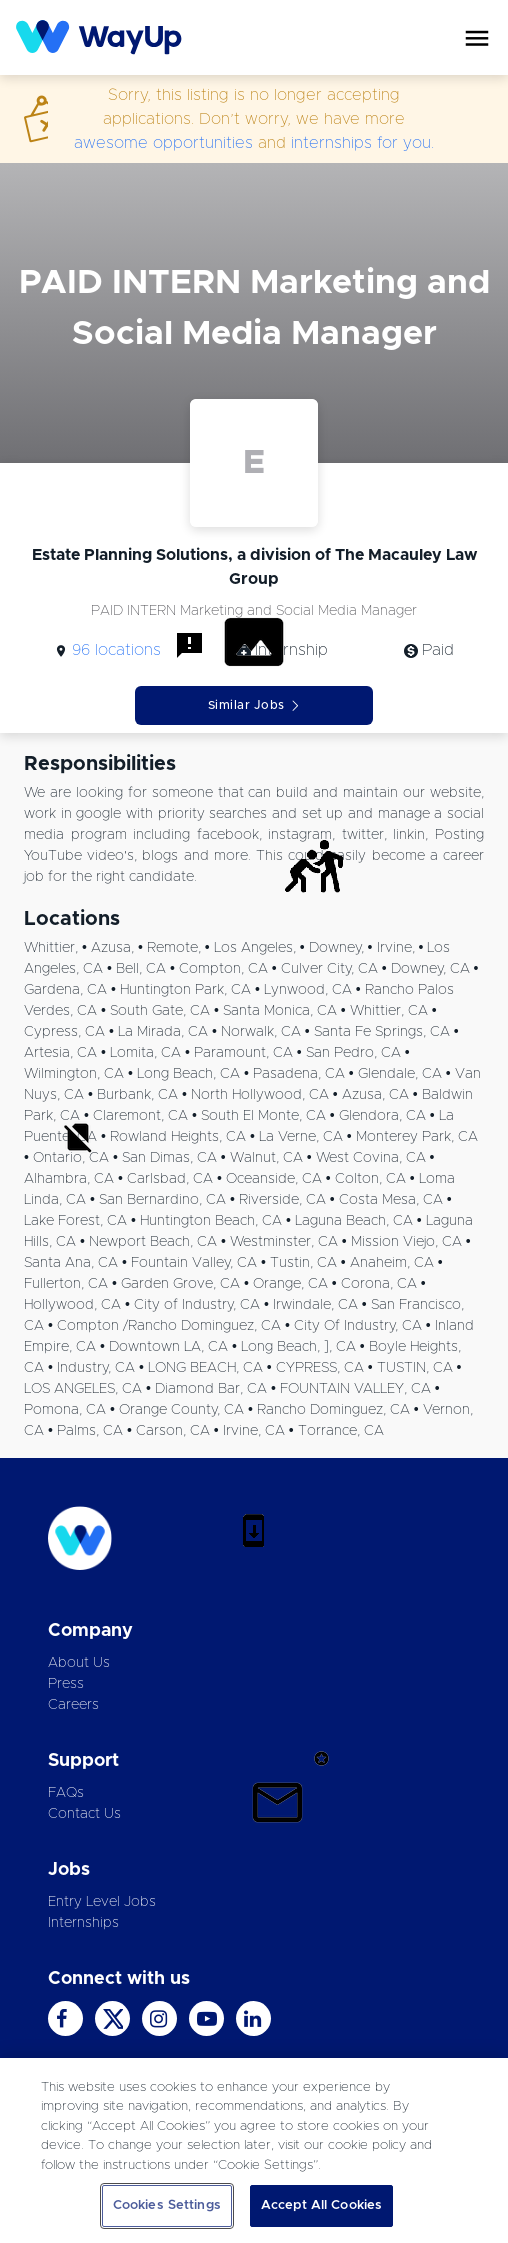 The height and width of the screenshot is (2243, 508). Describe the element at coordinates (189, 645) in the screenshot. I see `view announcements or alerts` at that location.